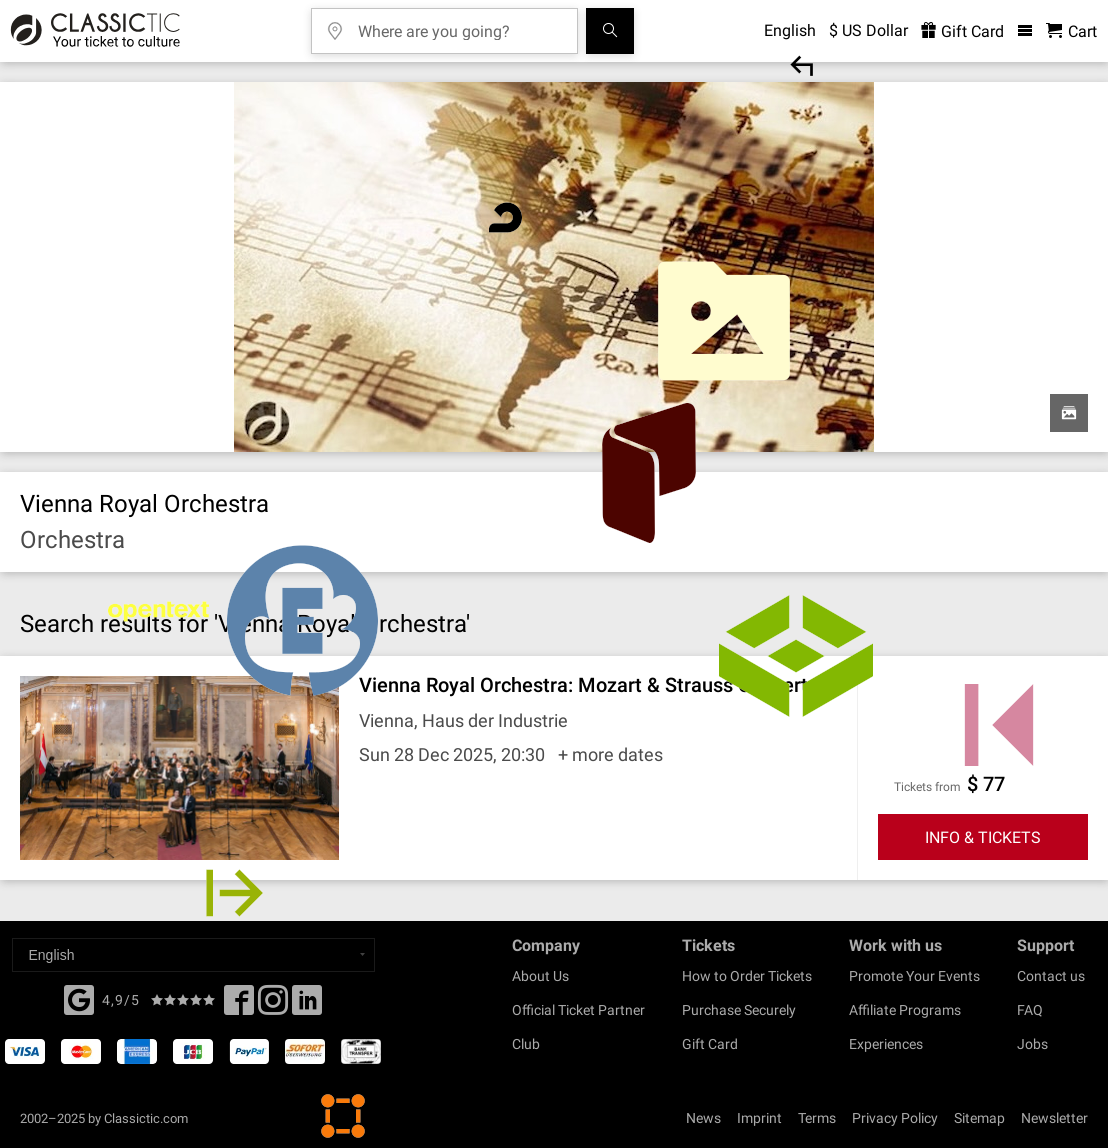 The height and width of the screenshot is (1148, 1108). What do you see at coordinates (505, 217) in the screenshot?
I see `access AdRoll advertising platform` at bounding box center [505, 217].